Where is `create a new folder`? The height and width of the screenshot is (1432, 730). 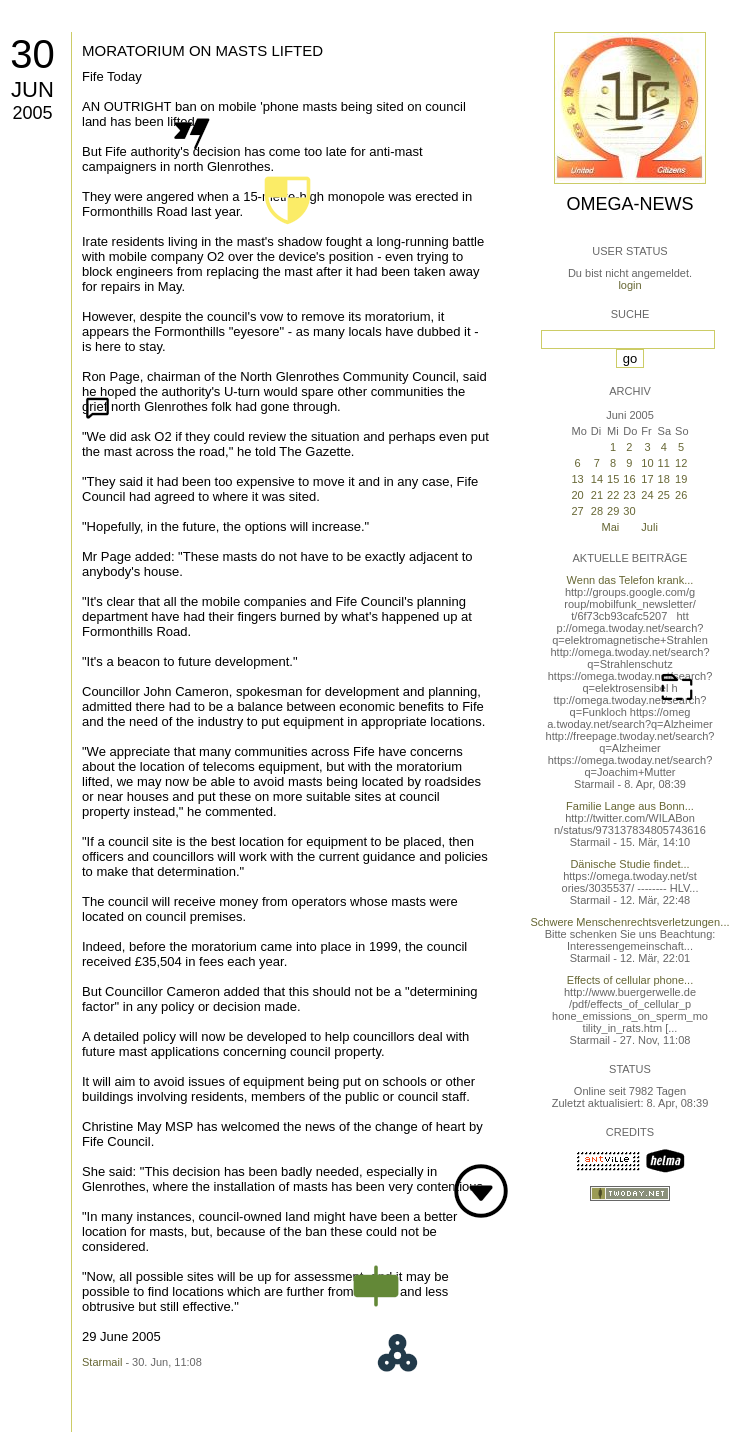 create a new folder is located at coordinates (677, 687).